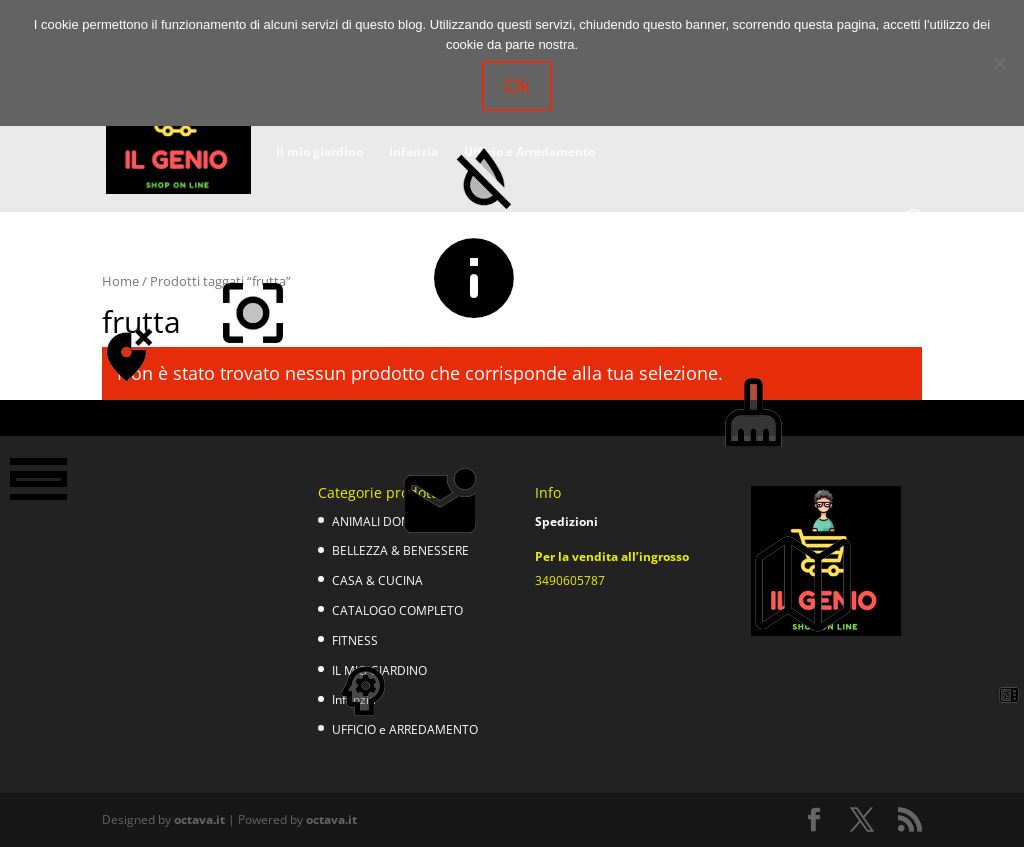 This screenshot has height=847, width=1024. What do you see at coordinates (126, 354) in the screenshot?
I see `remove a saved location pin` at bounding box center [126, 354].